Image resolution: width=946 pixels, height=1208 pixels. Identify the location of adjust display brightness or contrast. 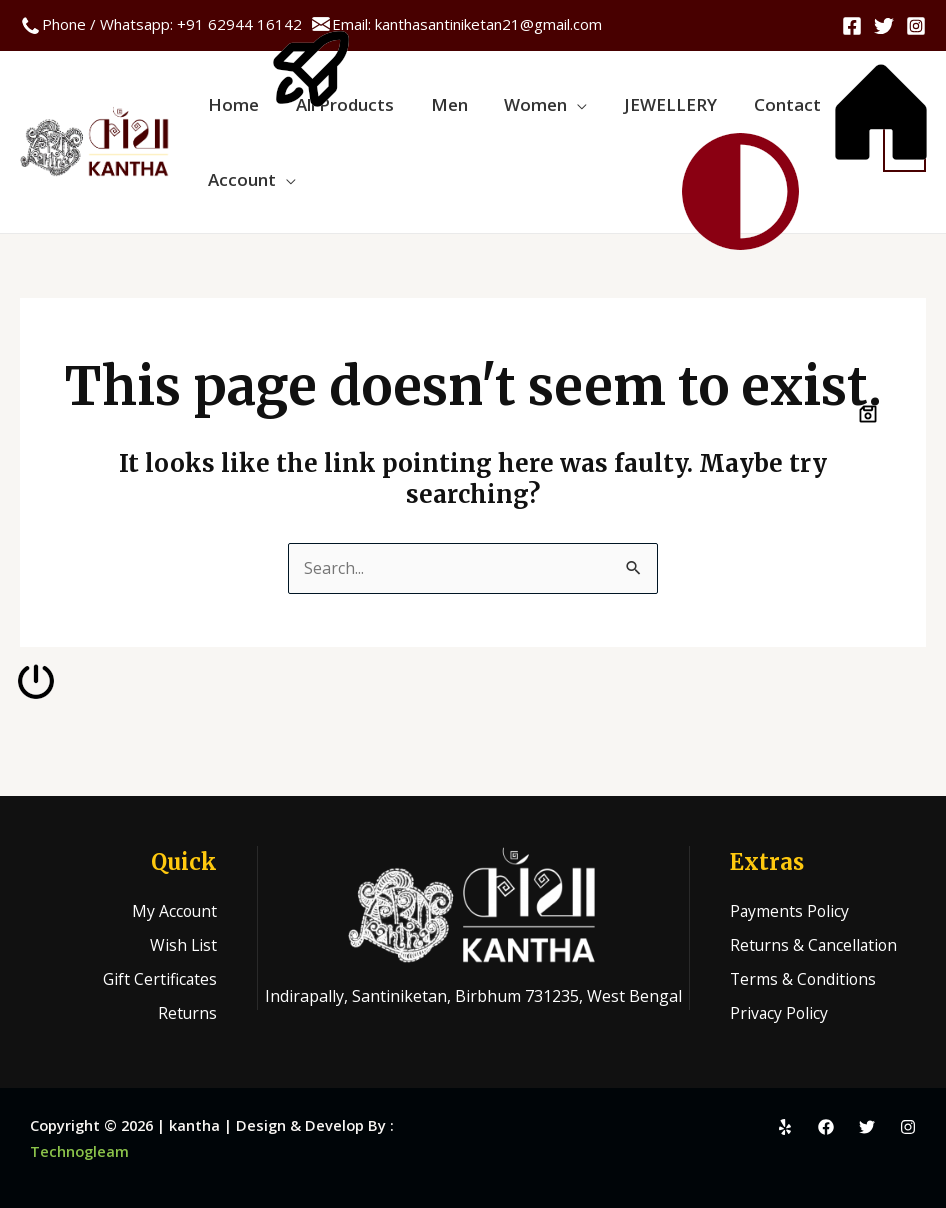
(740, 191).